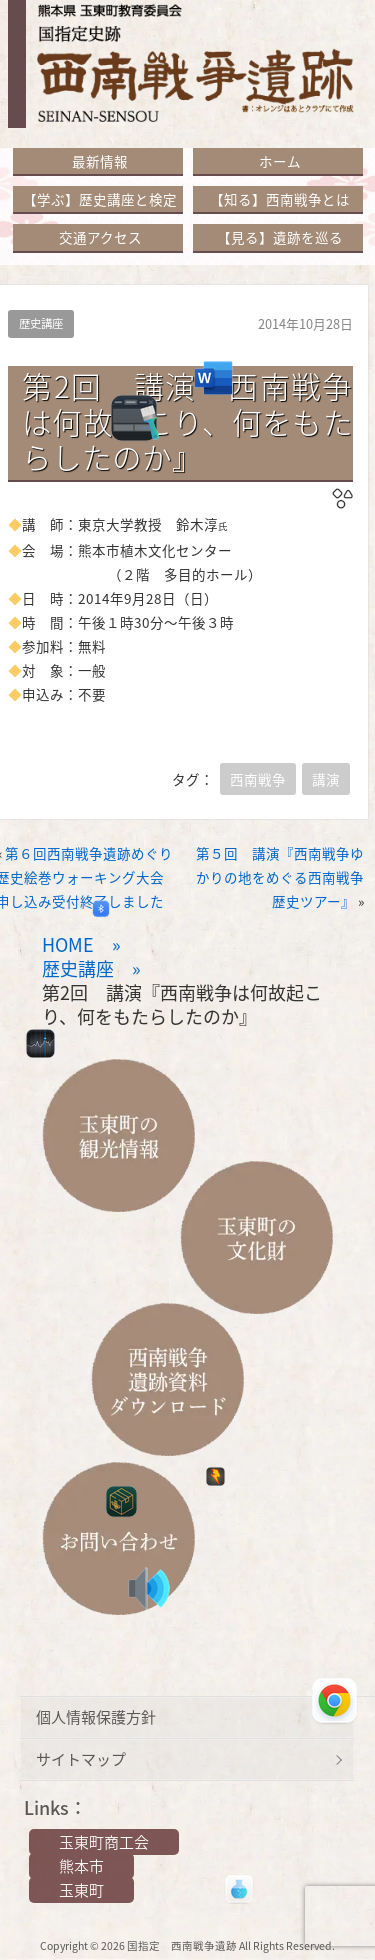  I want to click on open google chrome browser, so click(334, 1700).